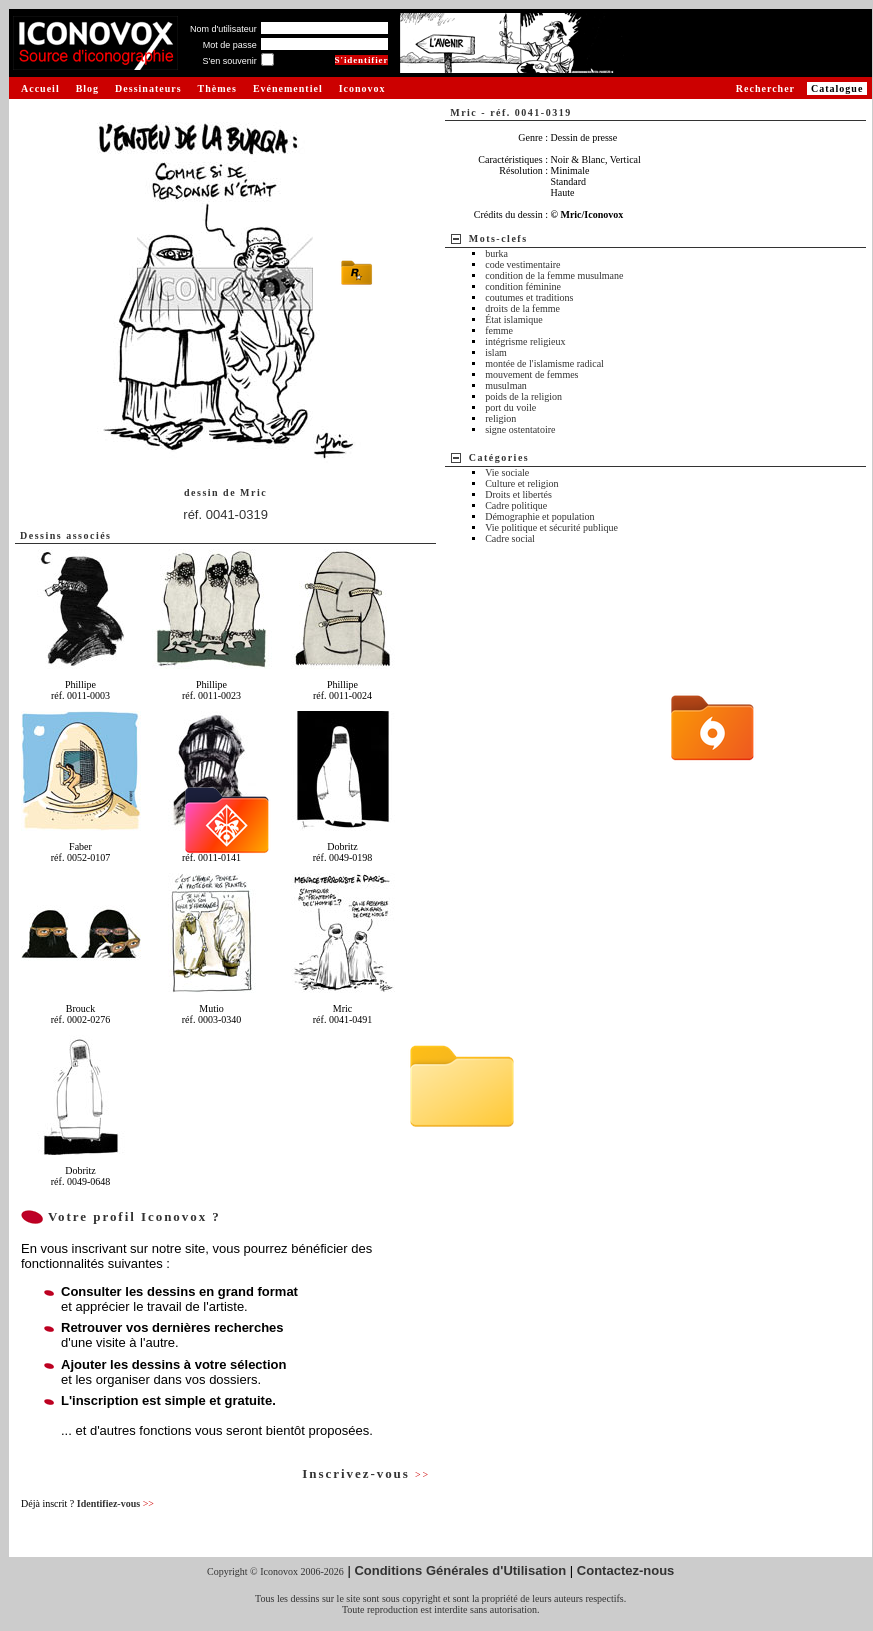 This screenshot has height=1631, width=873. Describe the element at coordinates (356, 273) in the screenshot. I see `folder containing Rockstar Games files or installations` at that location.